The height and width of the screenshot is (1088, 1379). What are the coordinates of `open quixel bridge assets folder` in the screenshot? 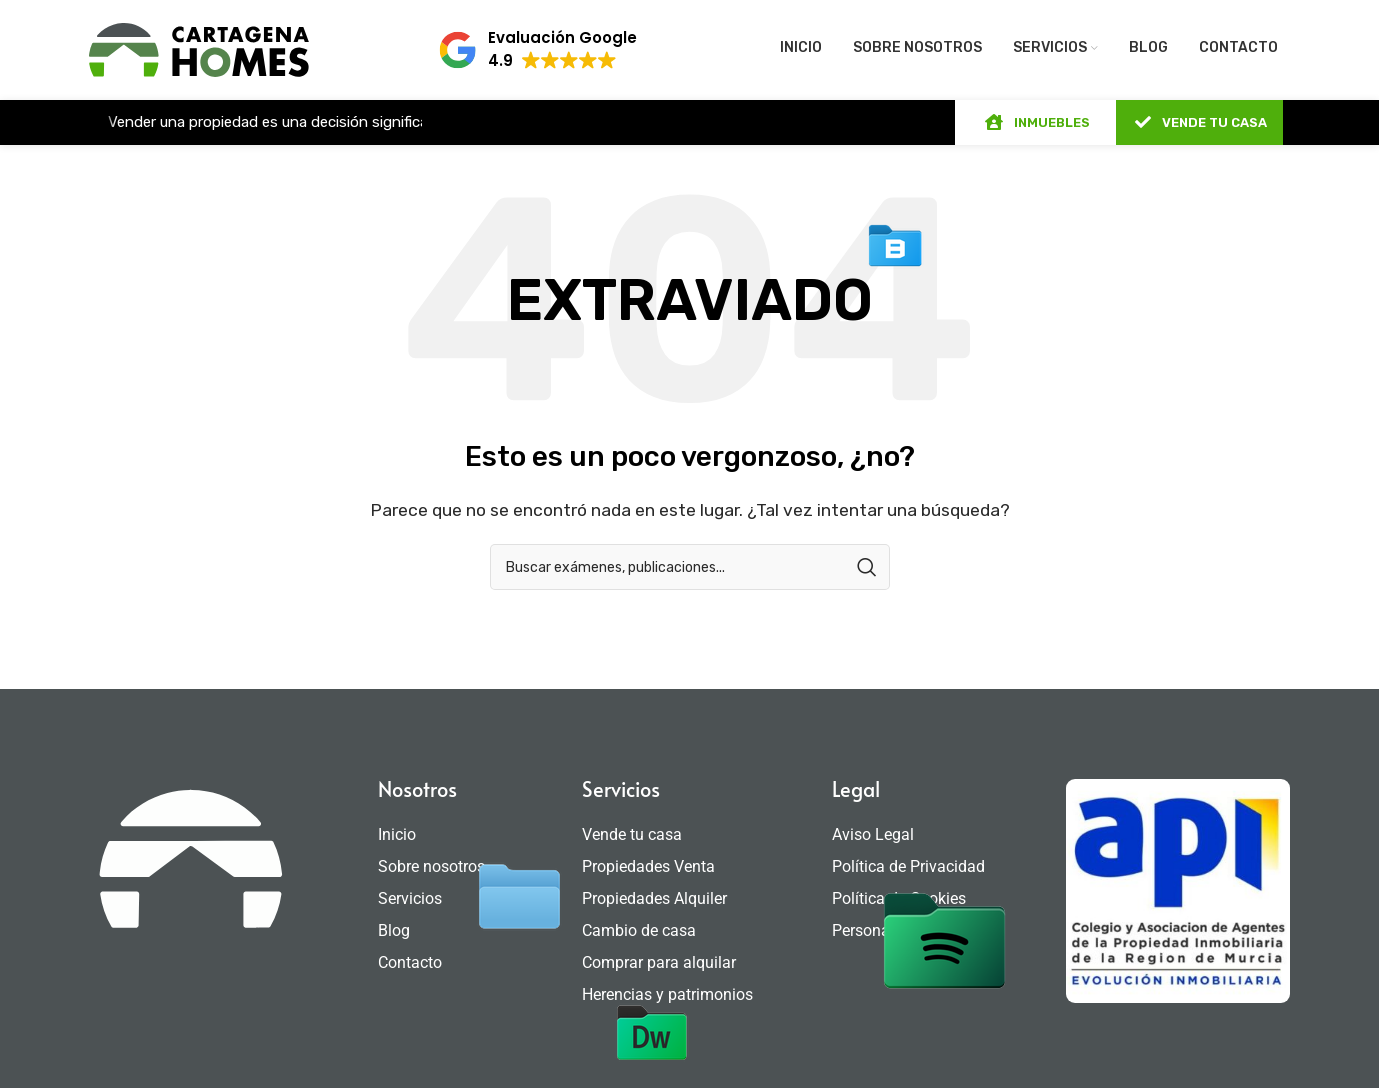 It's located at (895, 247).